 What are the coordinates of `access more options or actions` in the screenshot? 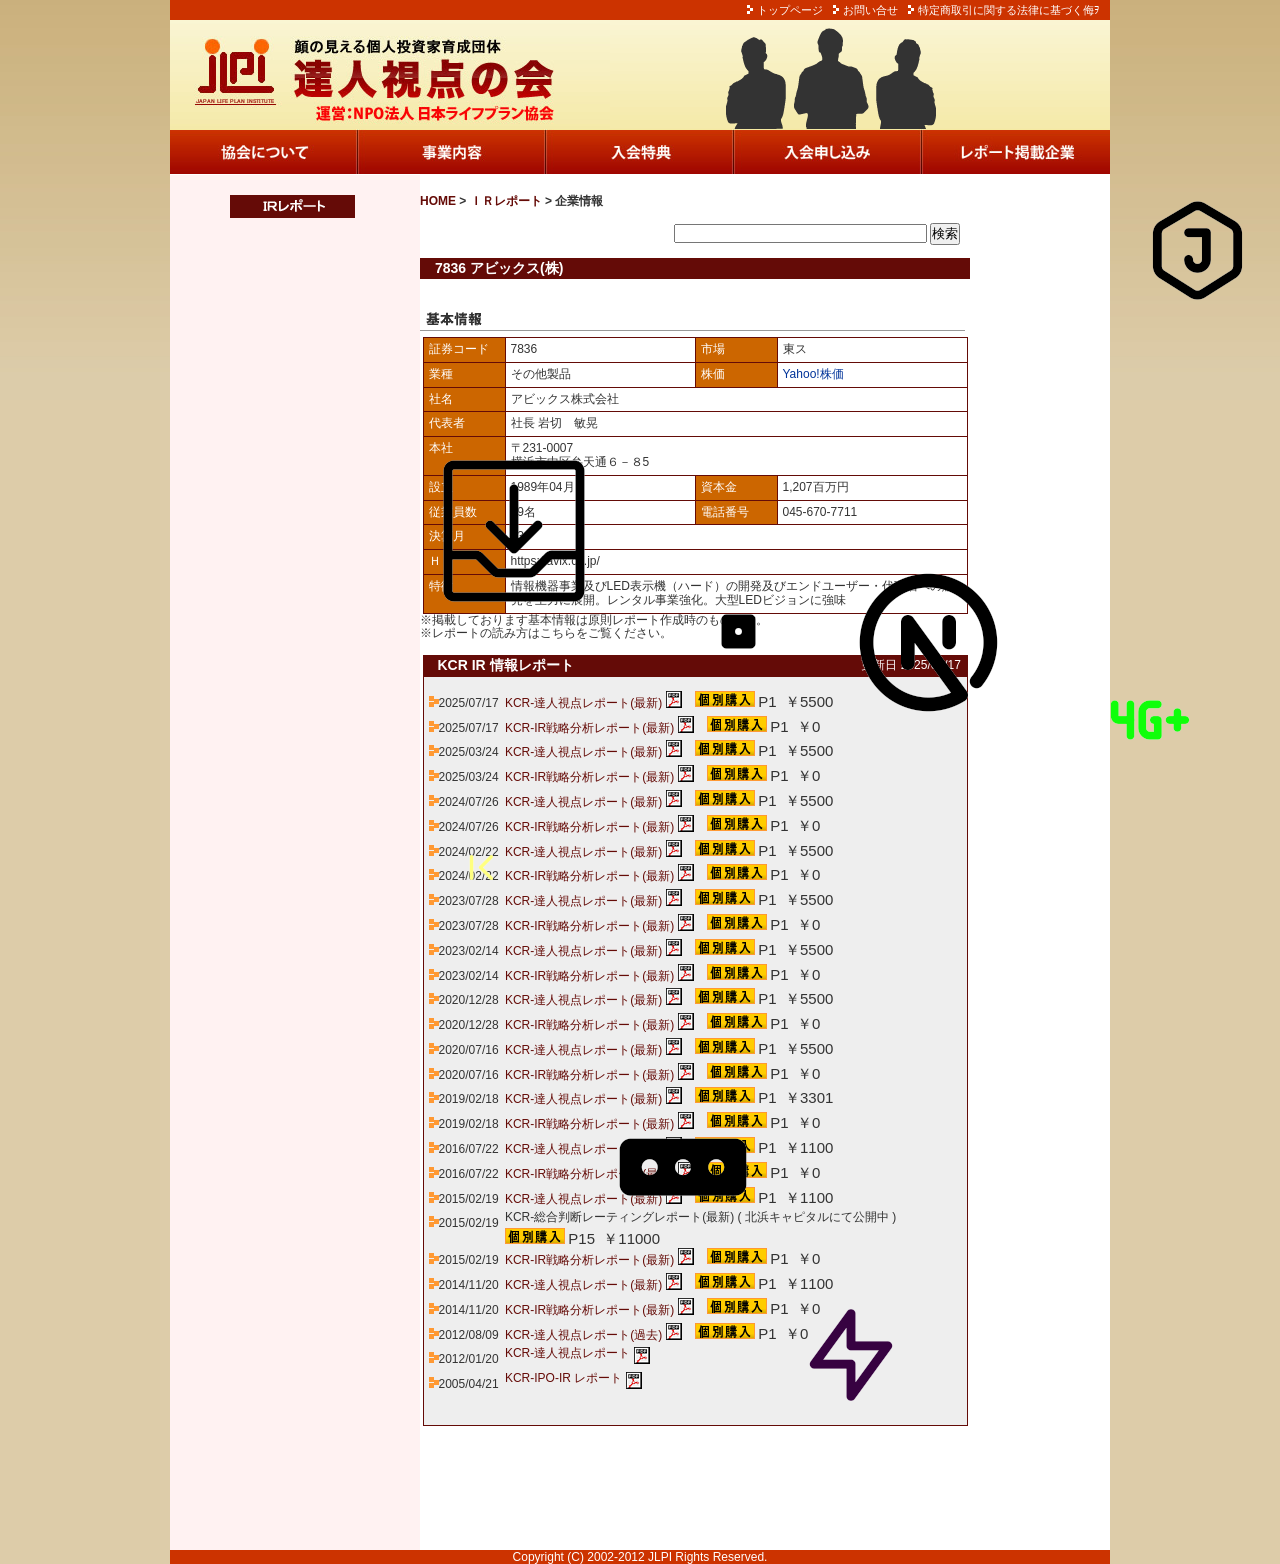 It's located at (683, 1164).